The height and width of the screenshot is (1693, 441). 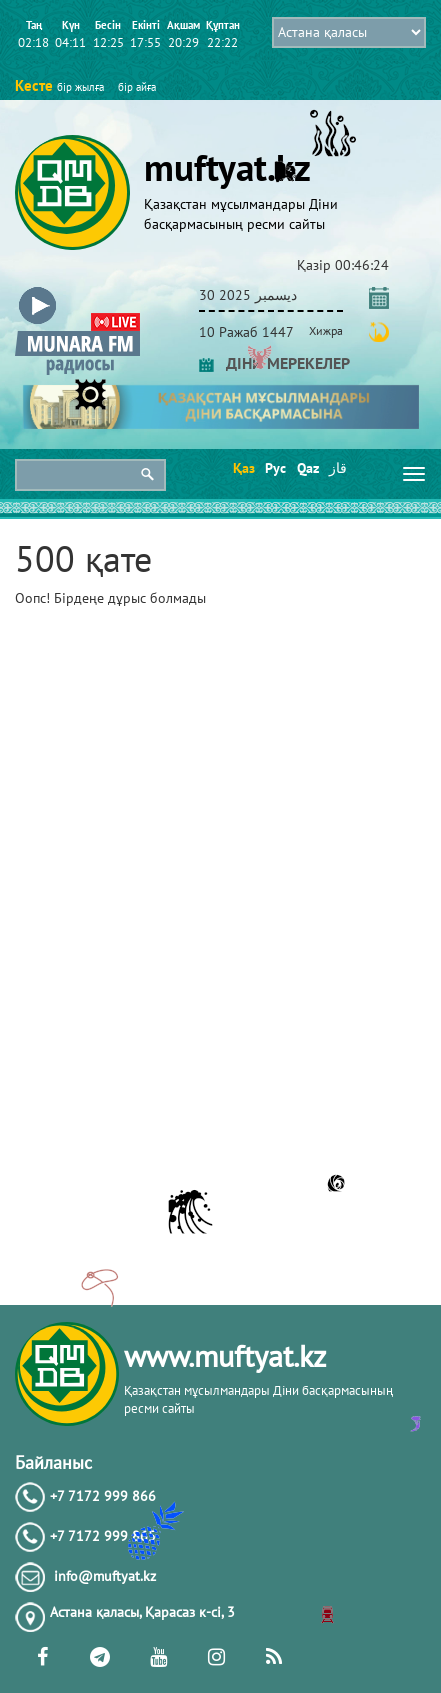 What do you see at coordinates (285, 171) in the screenshot?
I see `represents a buffalo or bison in a game context` at bounding box center [285, 171].